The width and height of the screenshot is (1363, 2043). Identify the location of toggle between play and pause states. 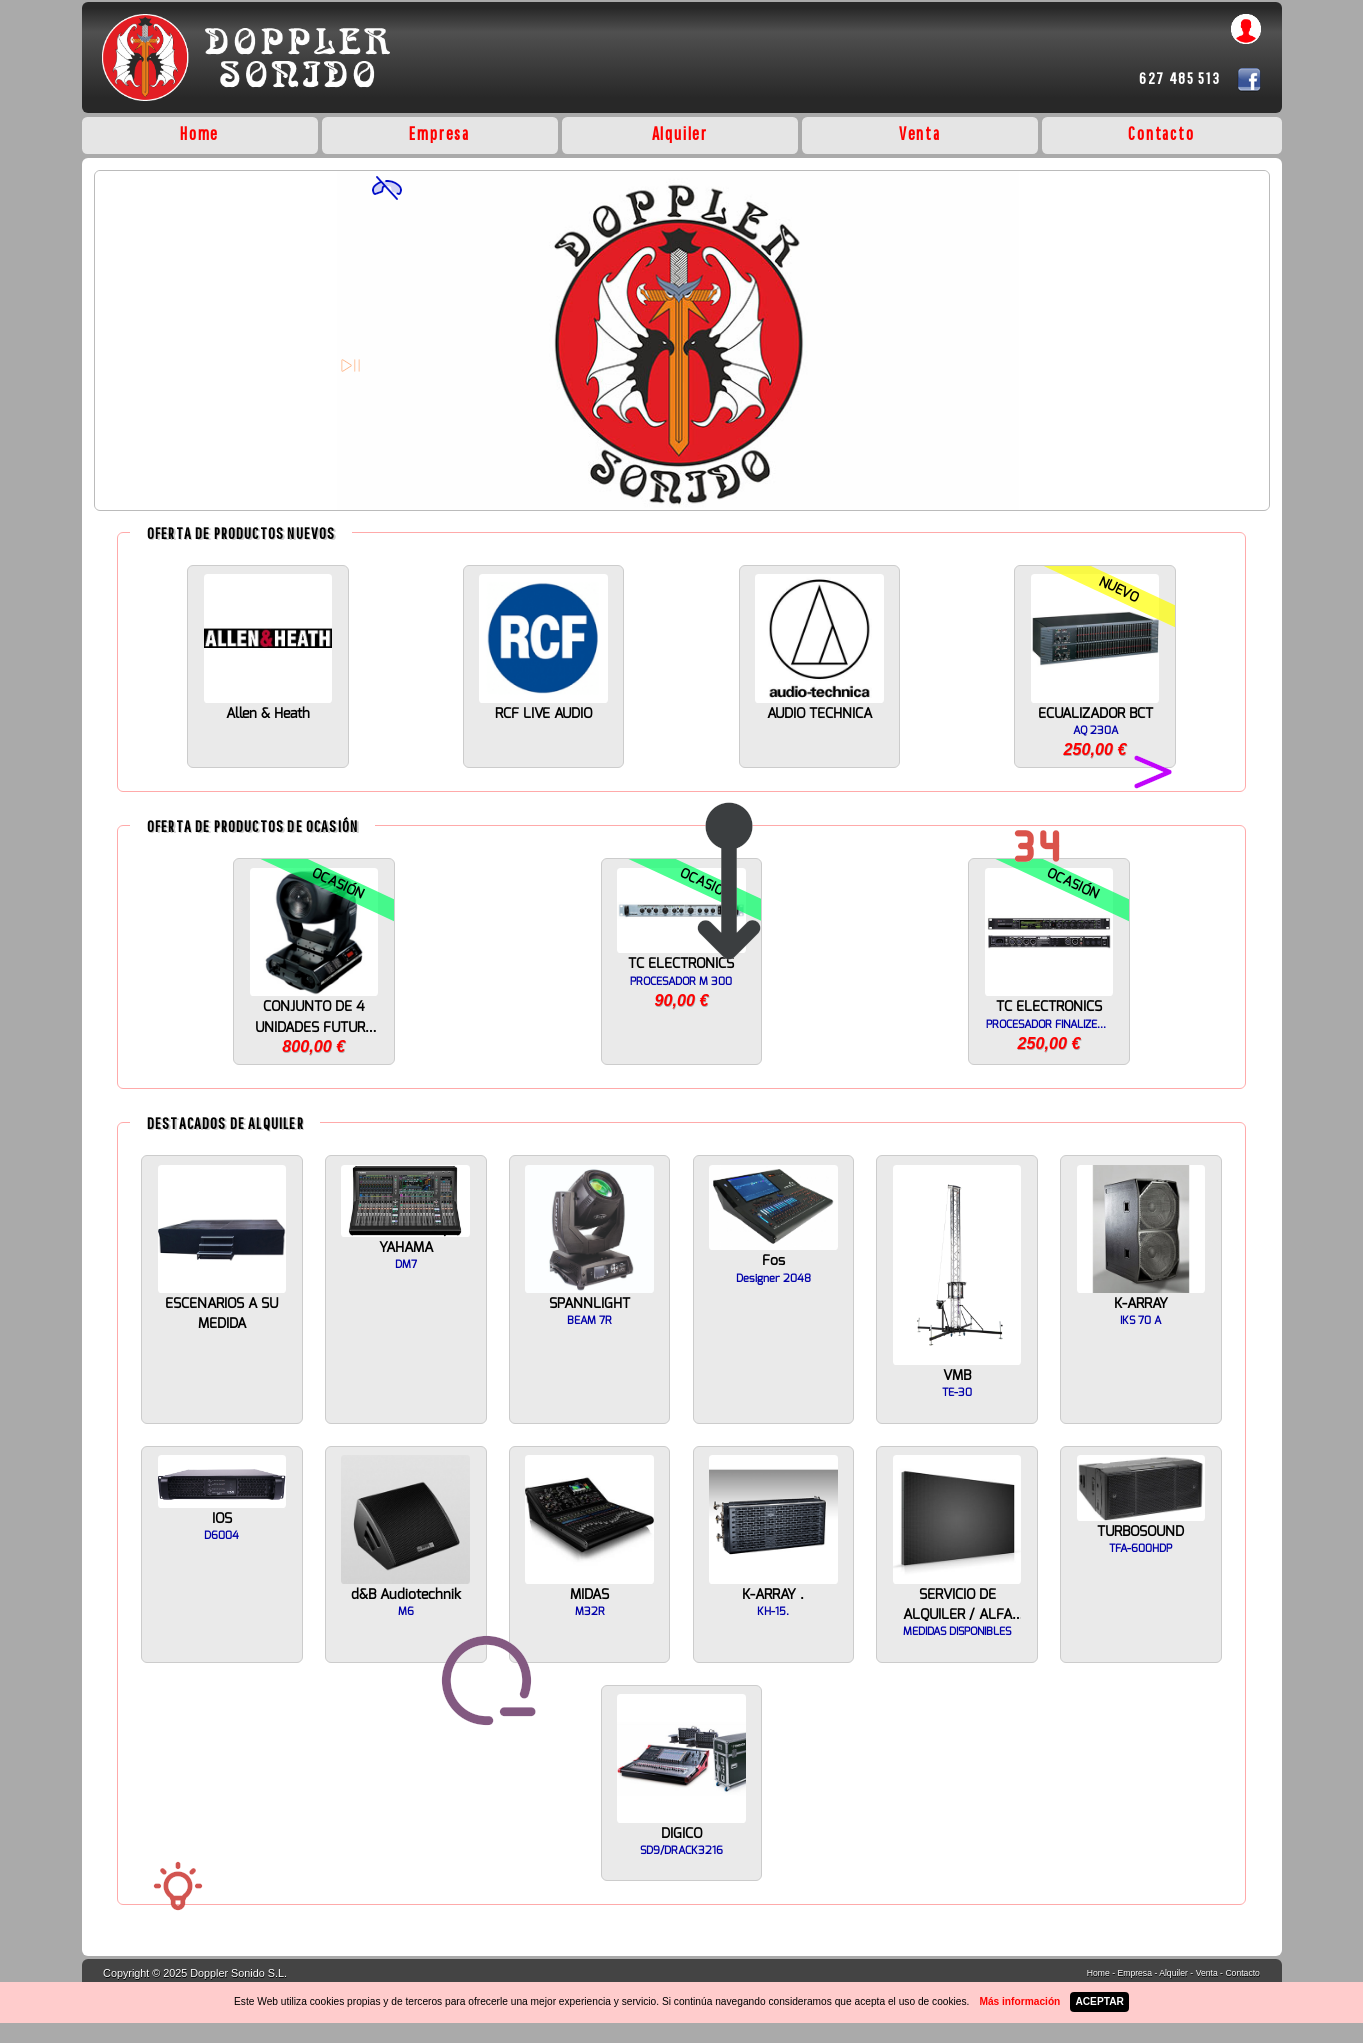
(350, 365).